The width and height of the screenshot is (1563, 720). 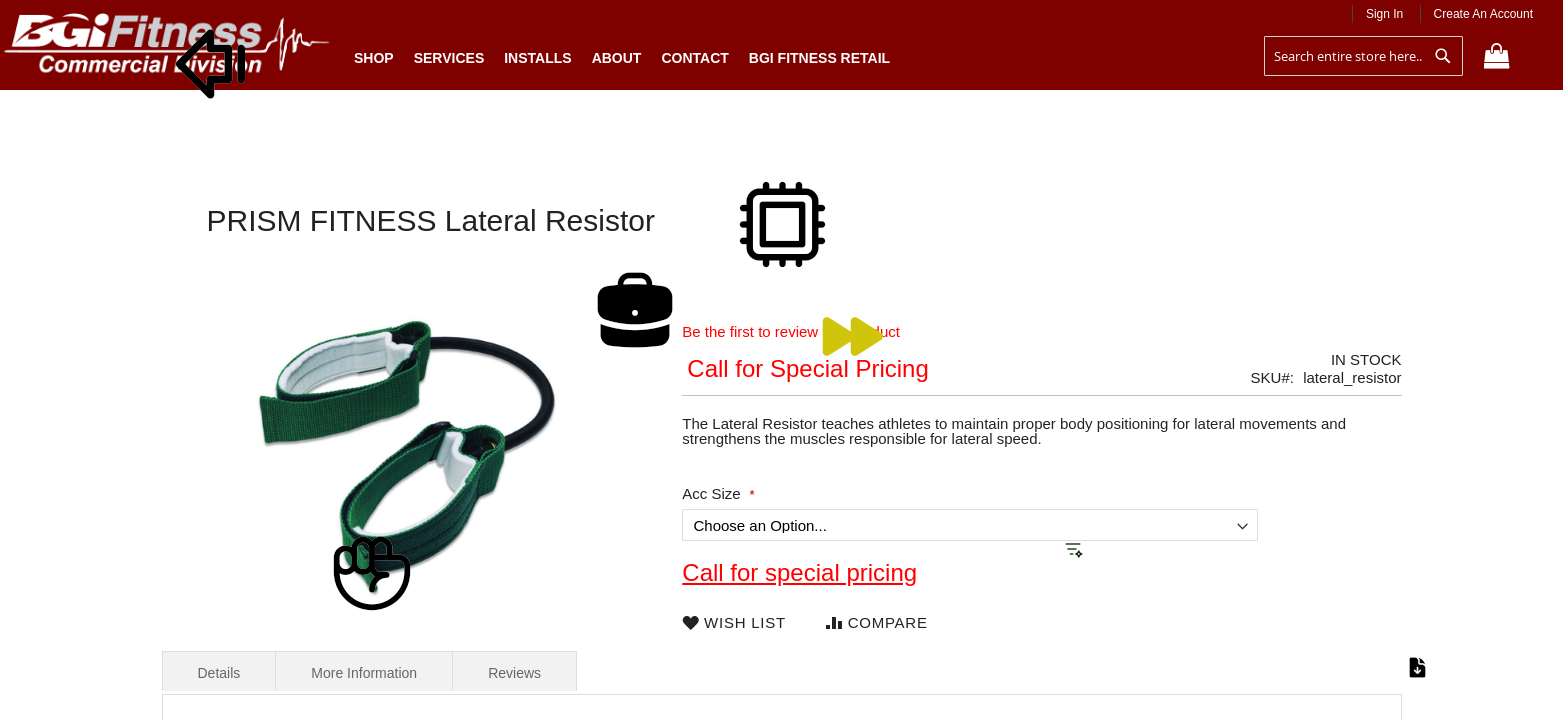 What do you see at coordinates (372, 572) in the screenshot?
I see `show solidarity or support` at bounding box center [372, 572].